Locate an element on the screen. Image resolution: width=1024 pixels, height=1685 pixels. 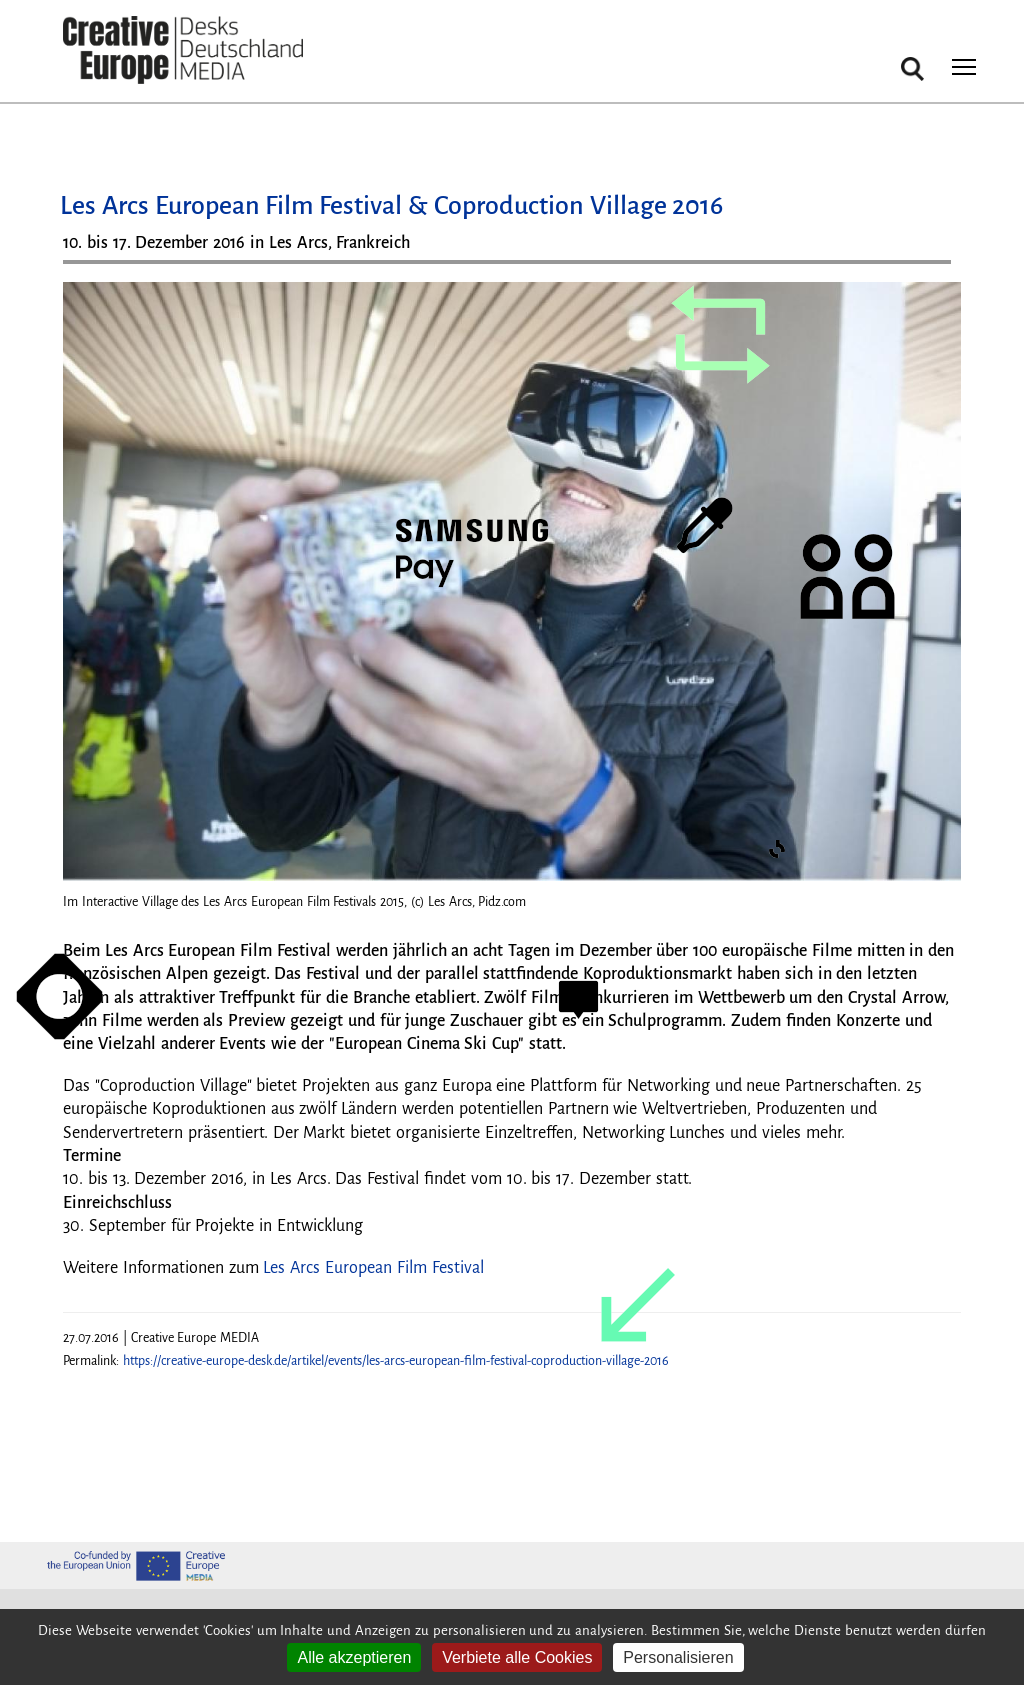
pick a color from the screen is located at coordinates (704, 525).